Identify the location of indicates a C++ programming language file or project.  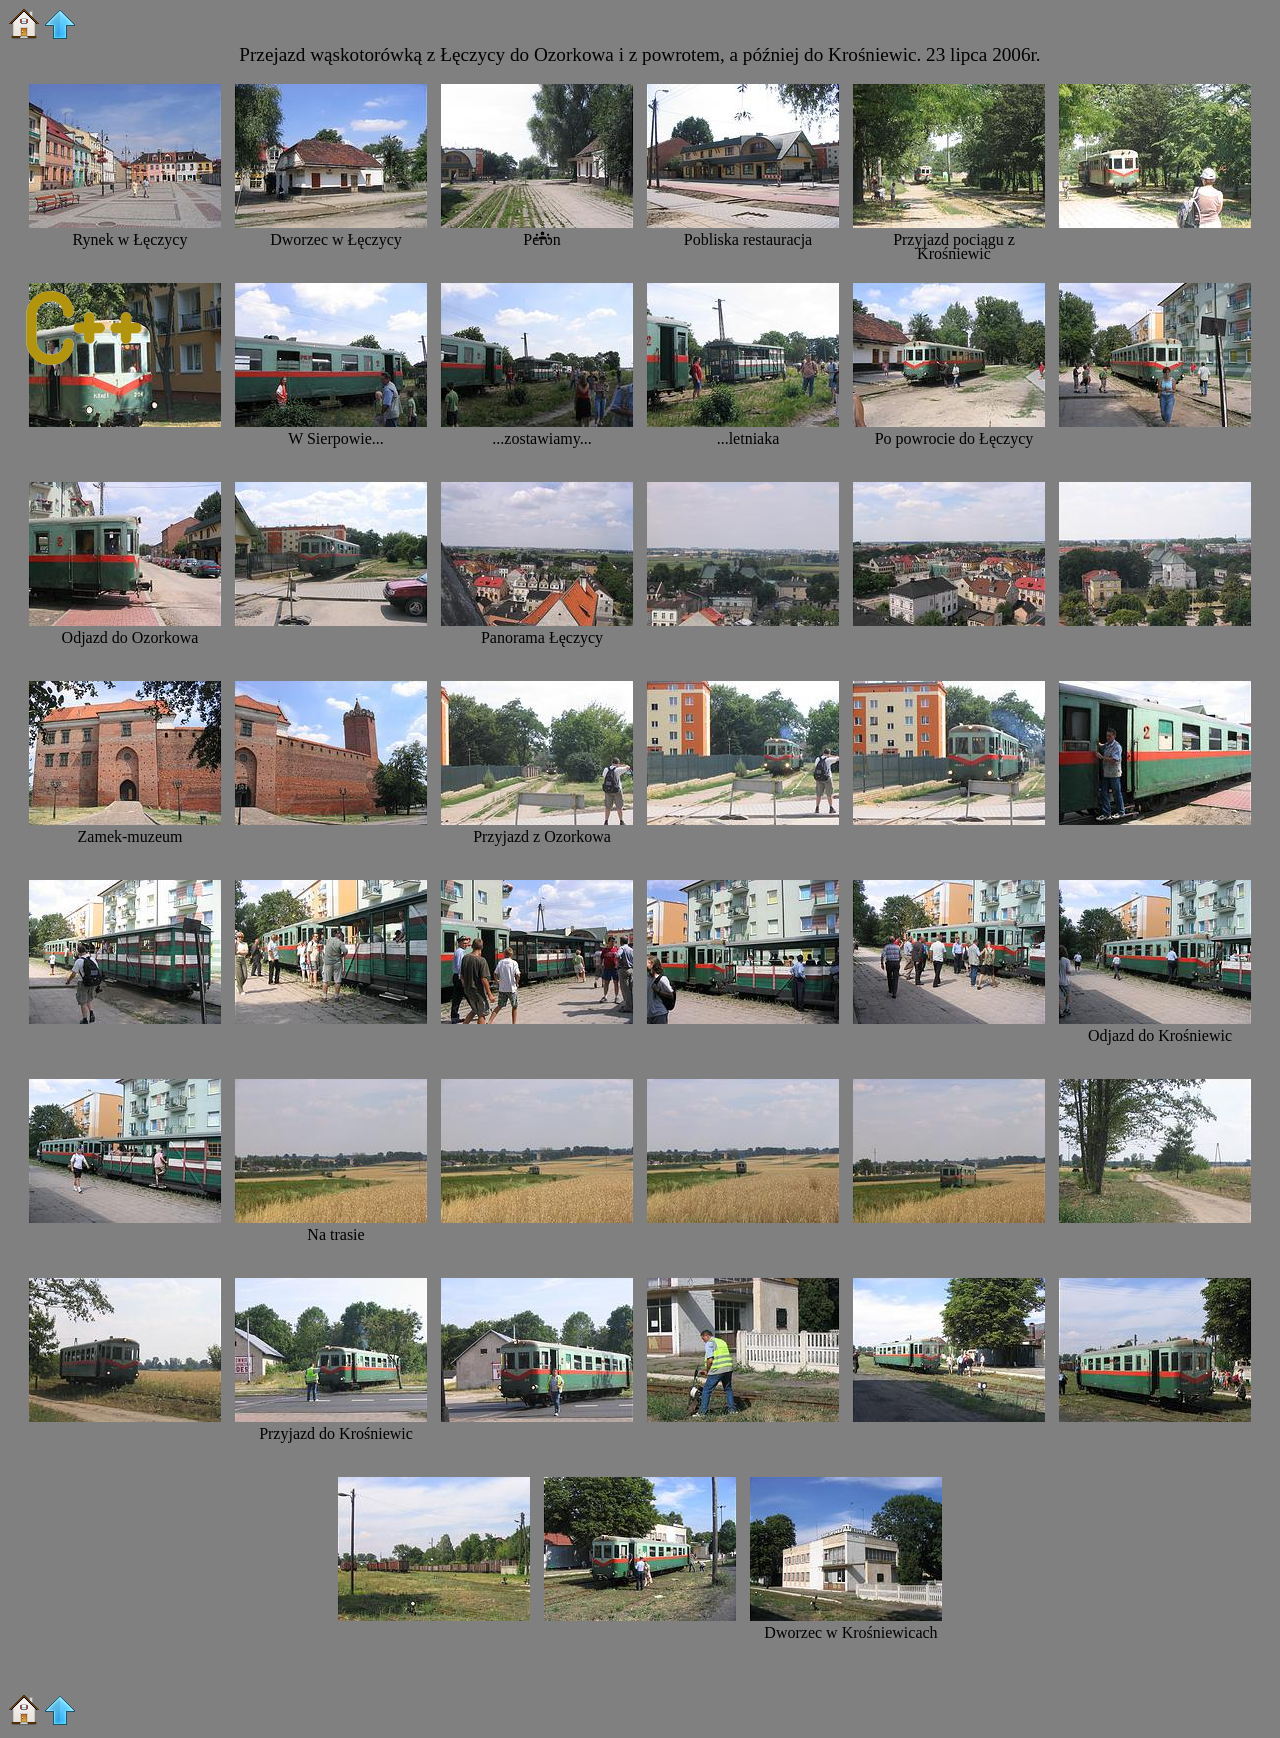
(84, 328).